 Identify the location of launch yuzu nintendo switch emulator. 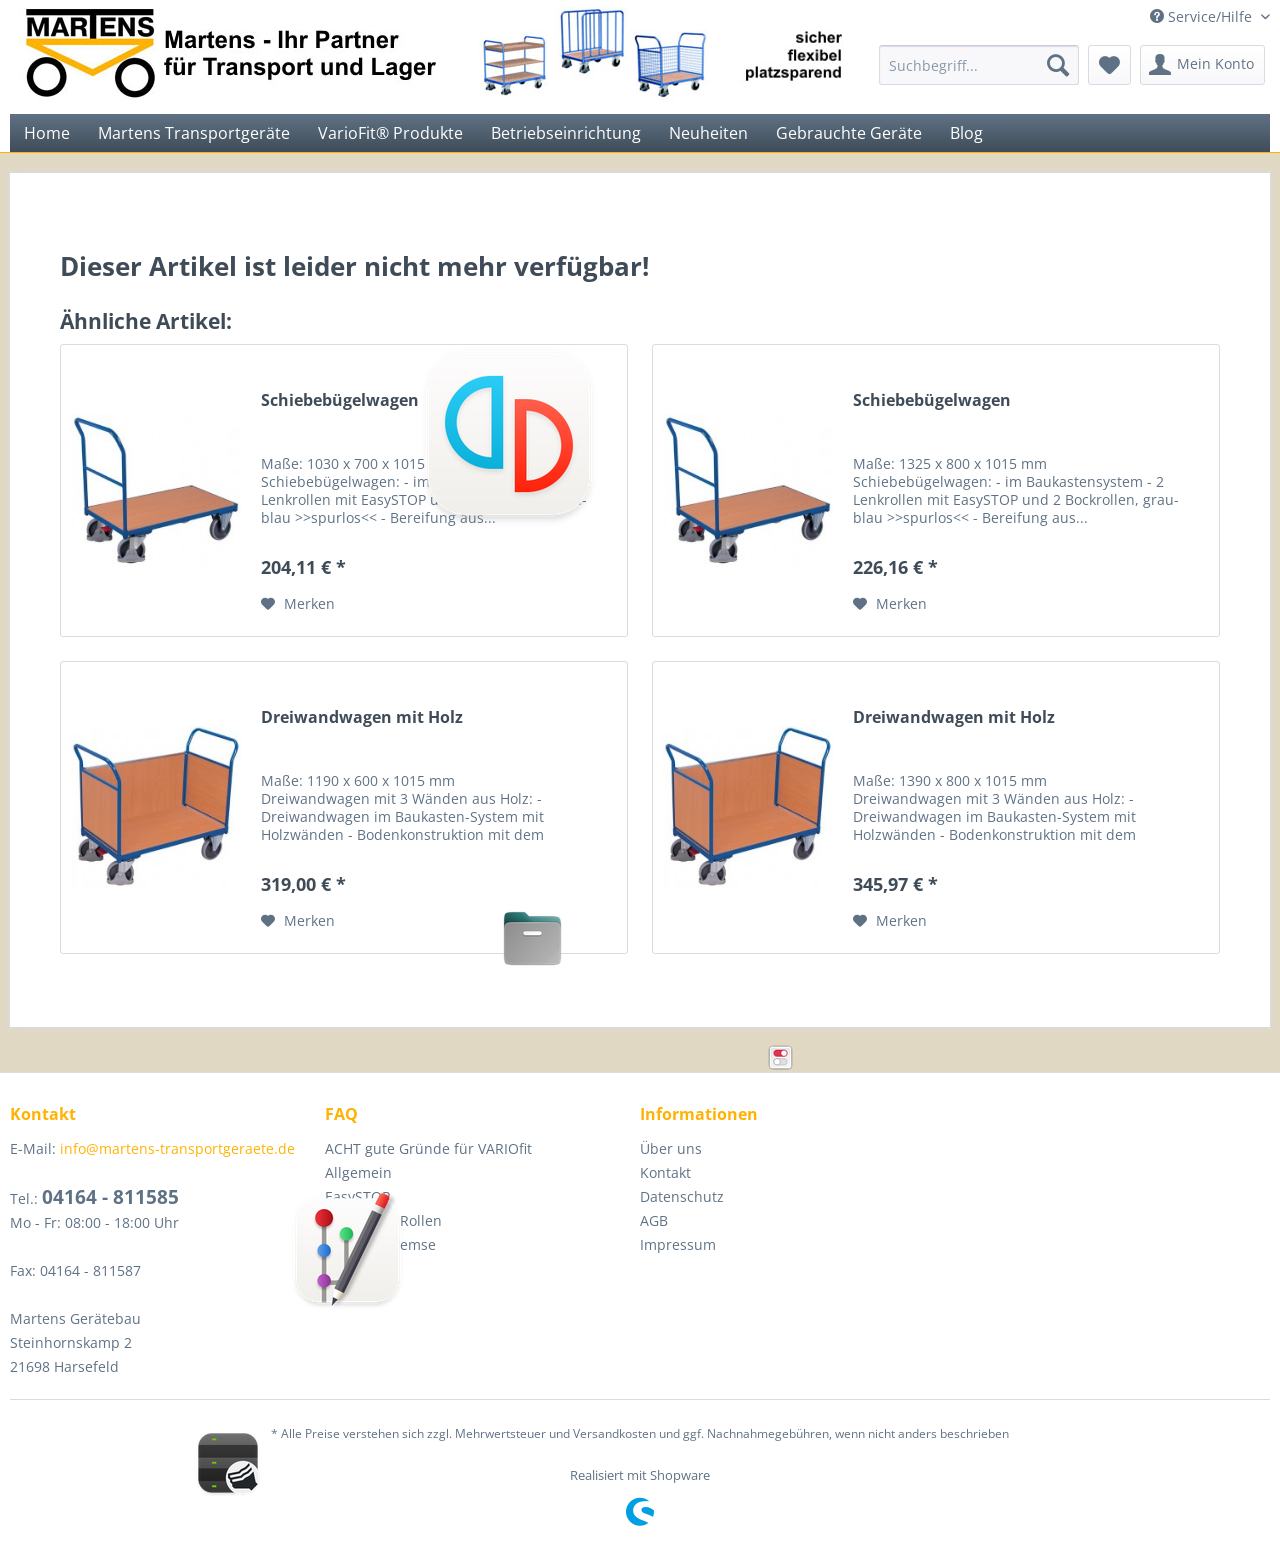
(509, 434).